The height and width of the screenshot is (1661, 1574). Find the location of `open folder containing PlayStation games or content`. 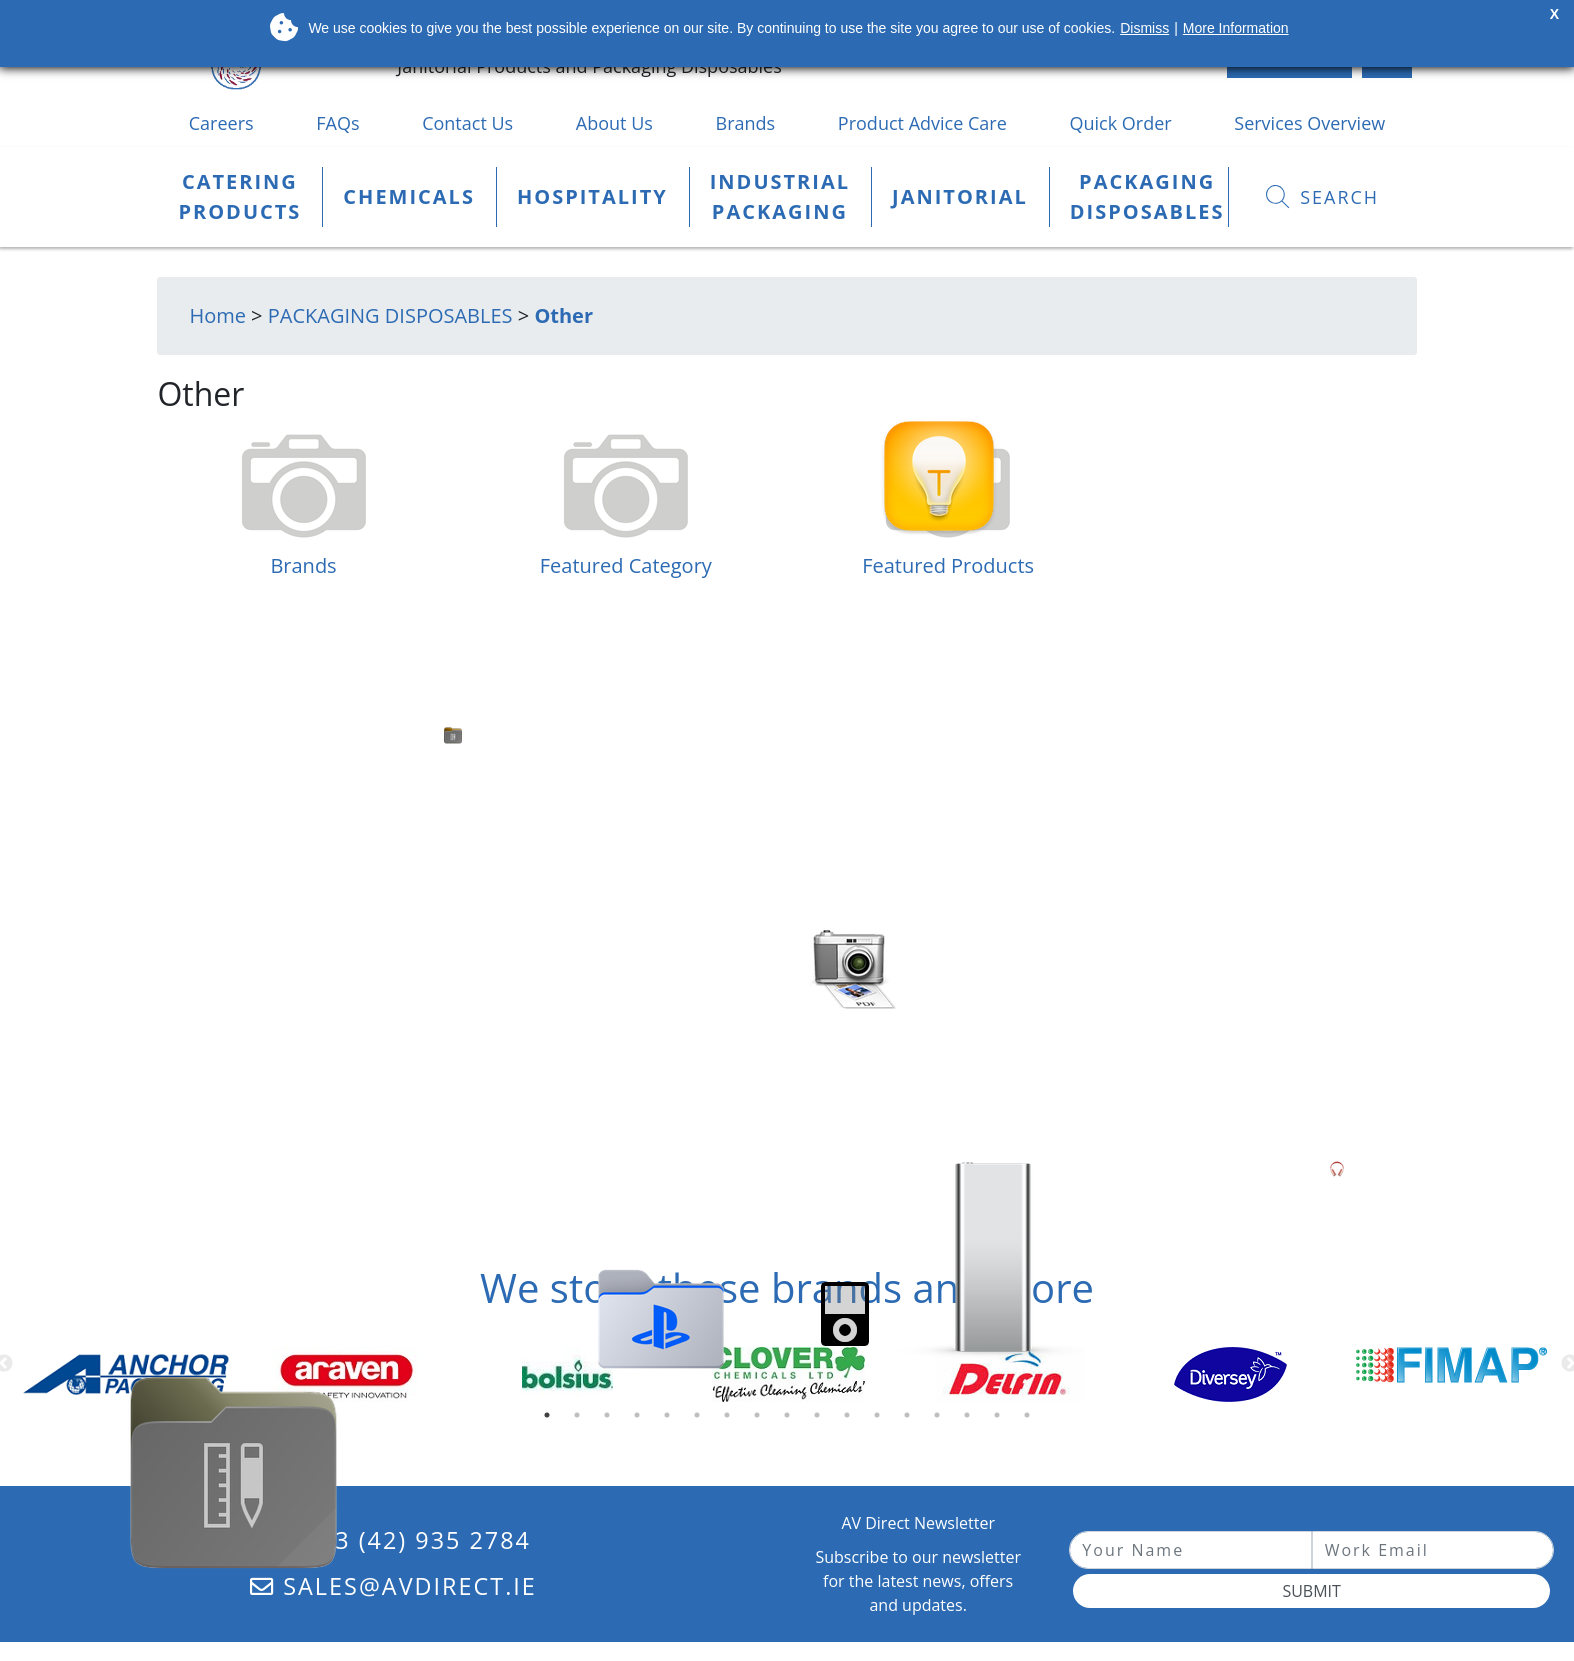

open folder containing PlayStation games or content is located at coordinates (660, 1322).